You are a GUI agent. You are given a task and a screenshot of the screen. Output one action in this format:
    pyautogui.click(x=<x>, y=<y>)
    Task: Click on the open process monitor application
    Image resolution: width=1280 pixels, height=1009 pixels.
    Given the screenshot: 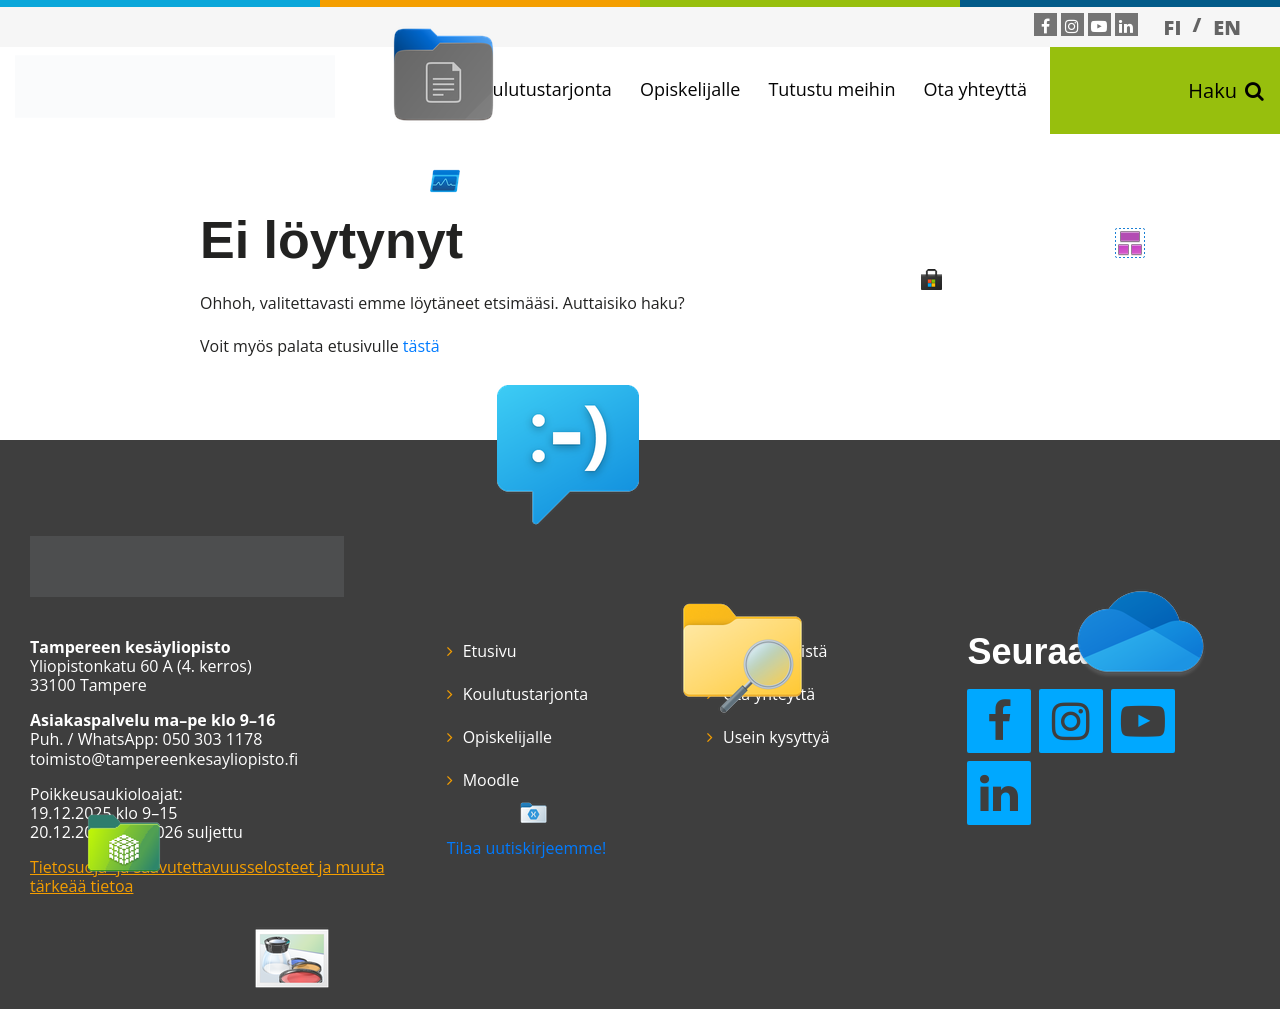 What is the action you would take?
    pyautogui.click(x=445, y=181)
    